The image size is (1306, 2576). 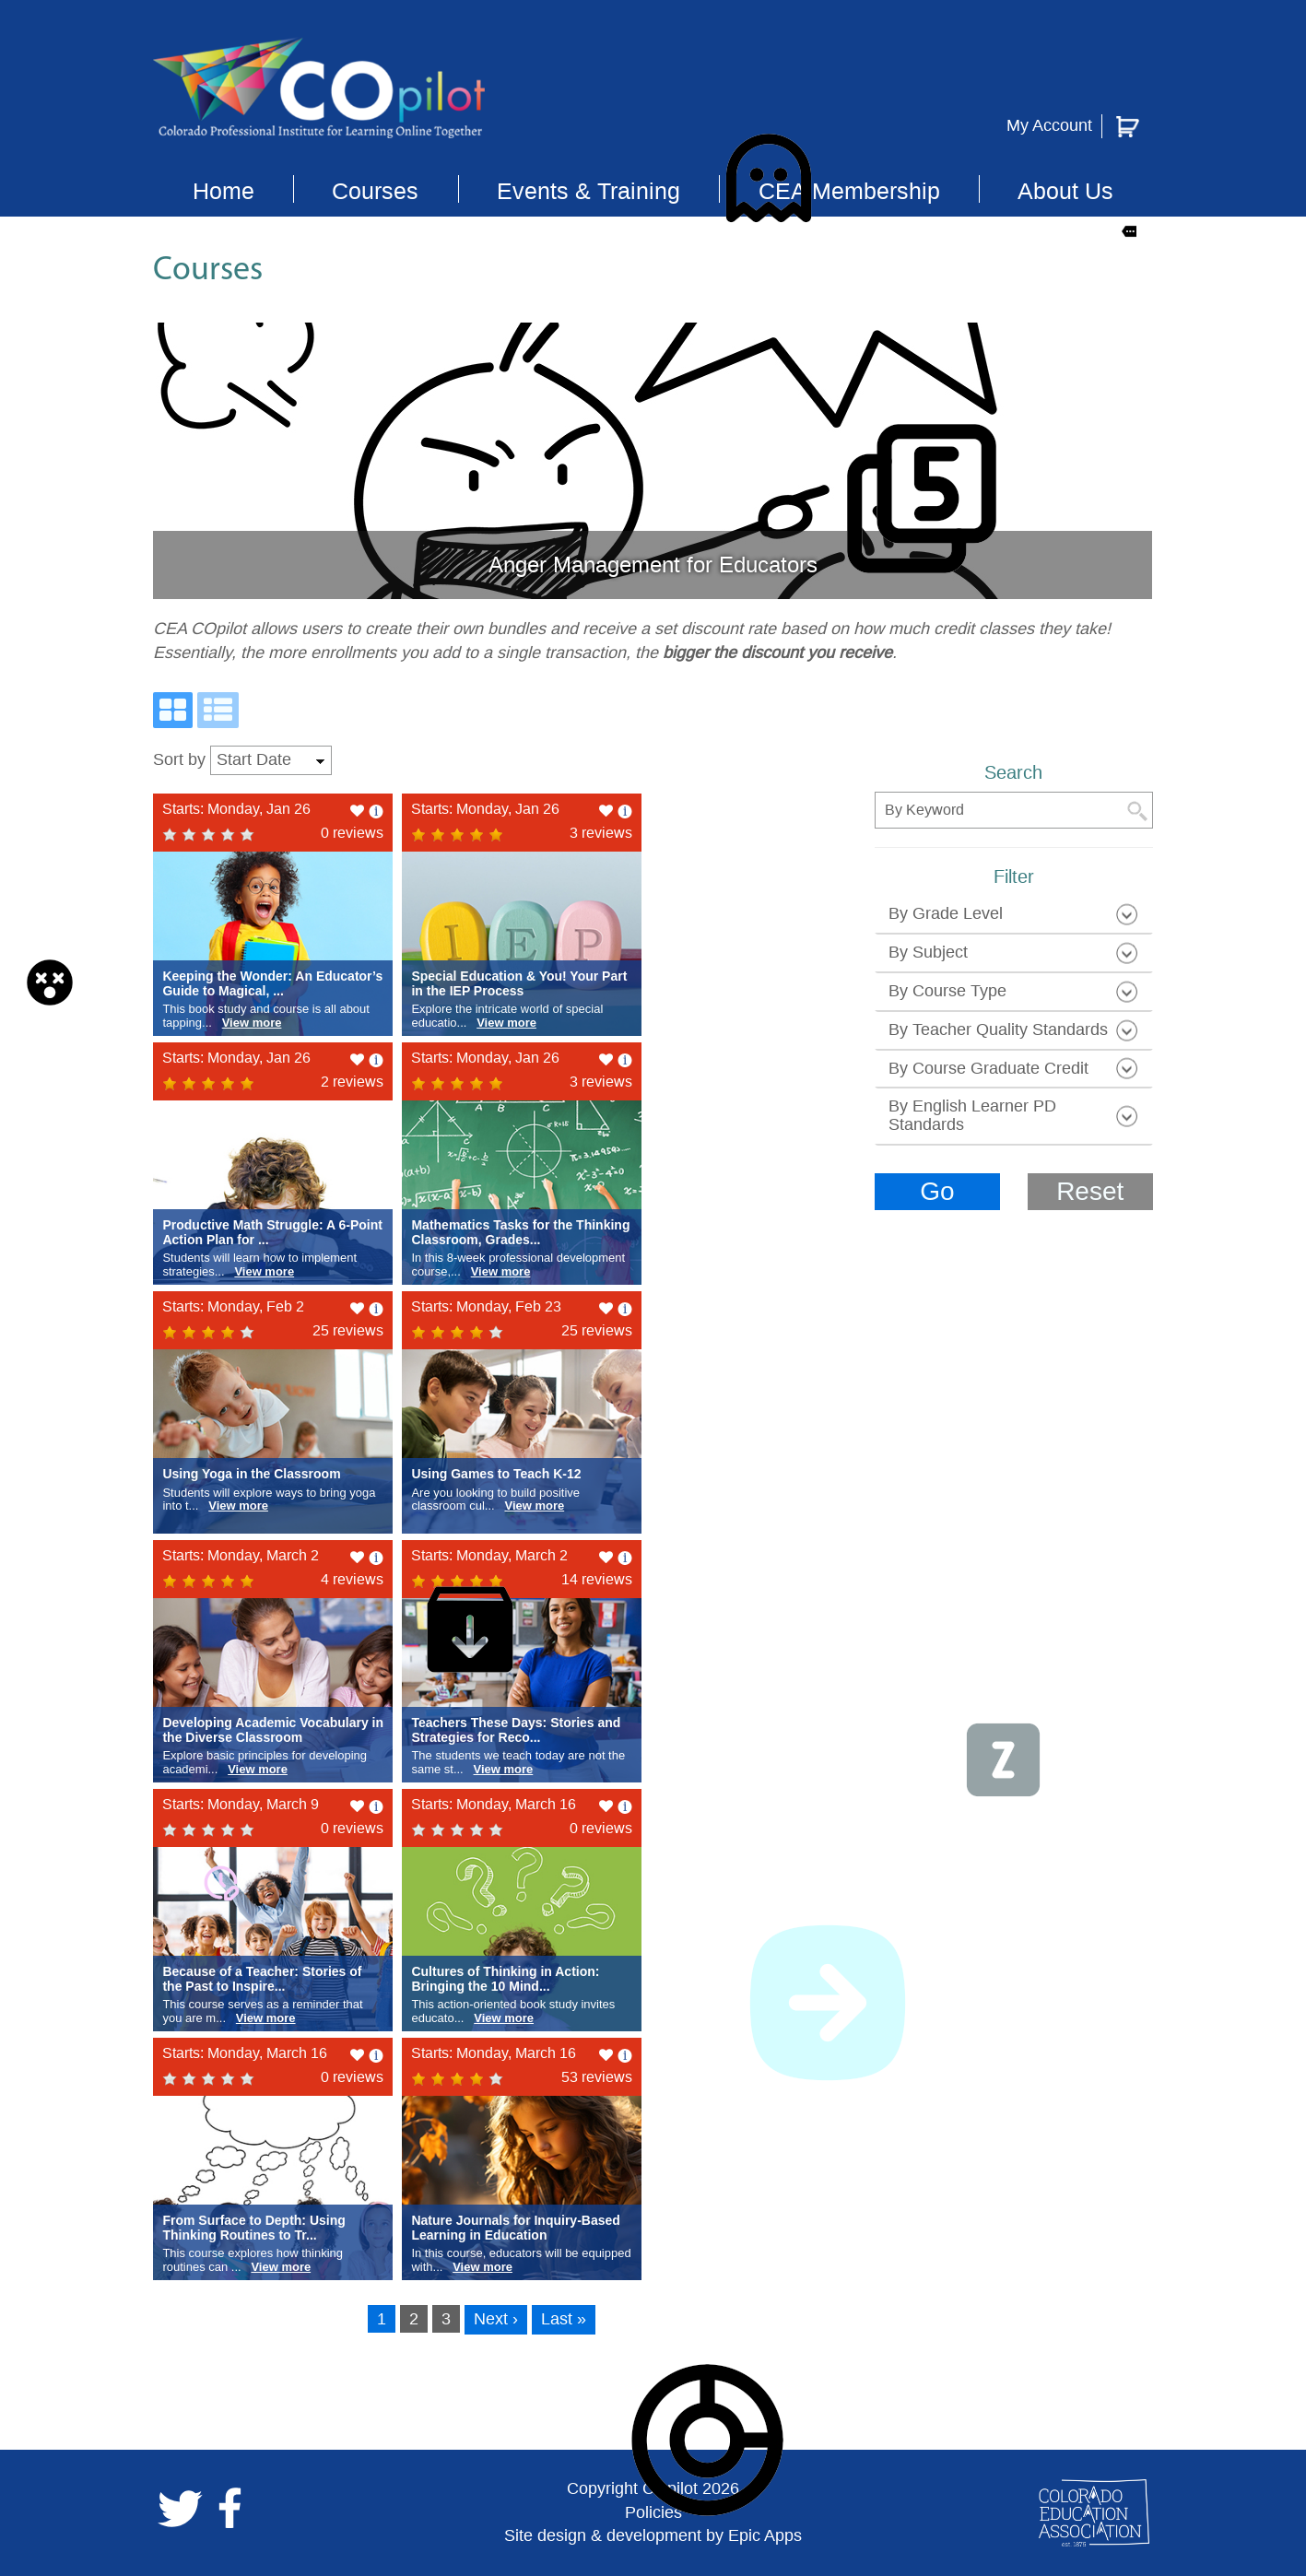 What do you see at coordinates (922, 499) in the screenshot?
I see `view 5 stacked items or layers` at bounding box center [922, 499].